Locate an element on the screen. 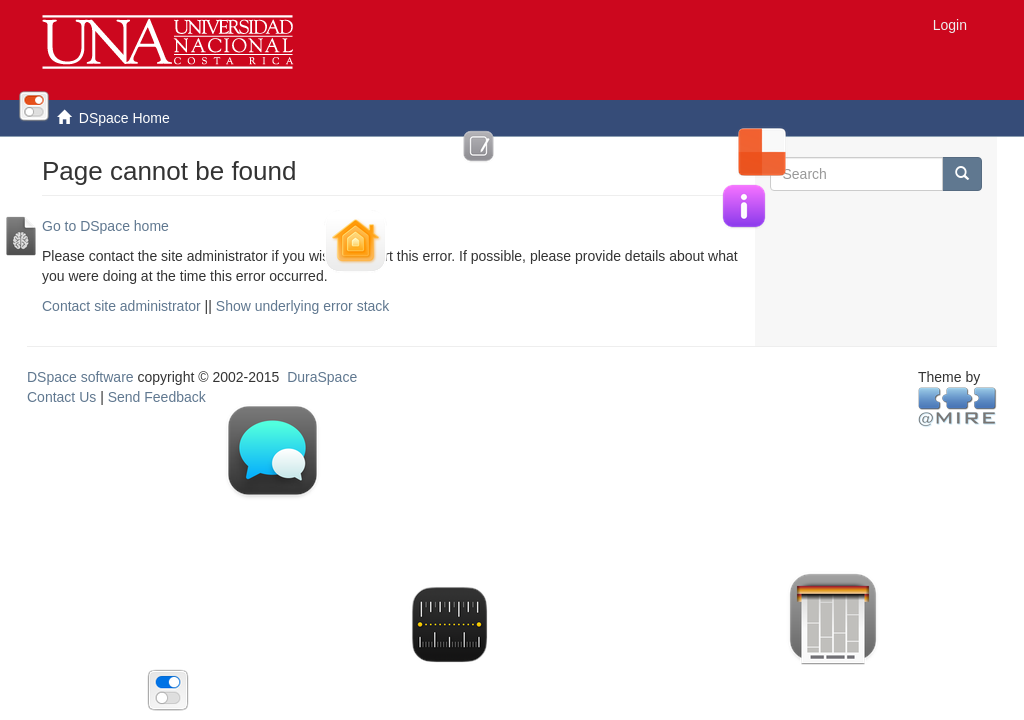 Image resolution: width=1024 pixels, height=720 pixels. a DICOM medical imaging file is located at coordinates (21, 236).